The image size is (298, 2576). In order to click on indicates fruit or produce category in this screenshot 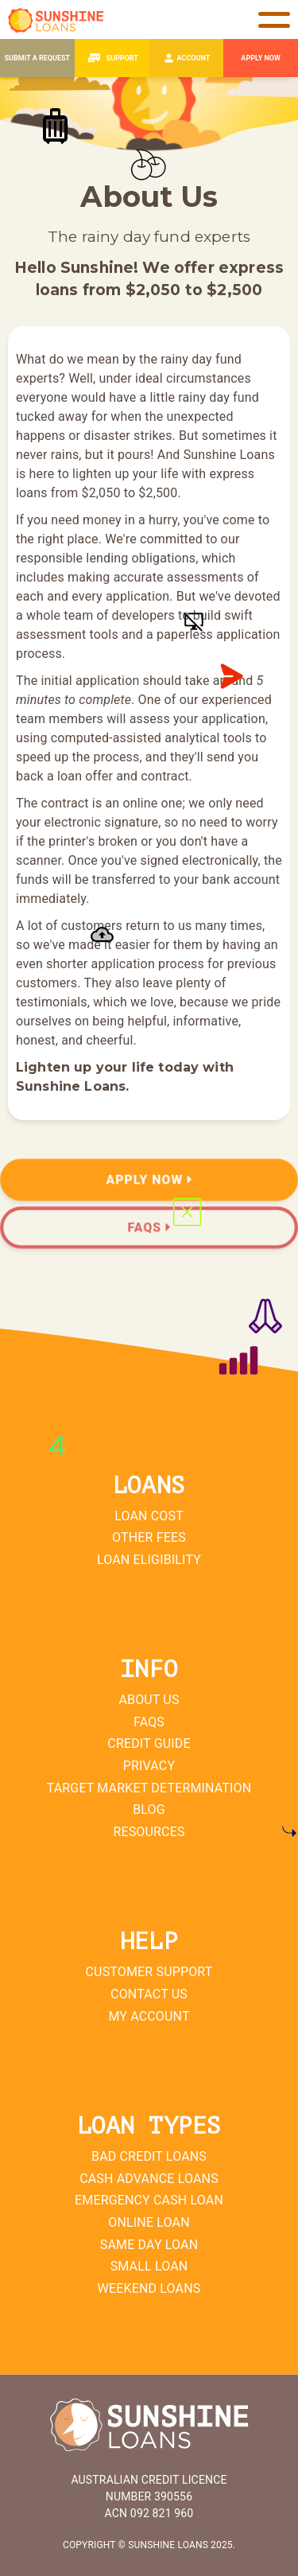, I will do `click(148, 165)`.